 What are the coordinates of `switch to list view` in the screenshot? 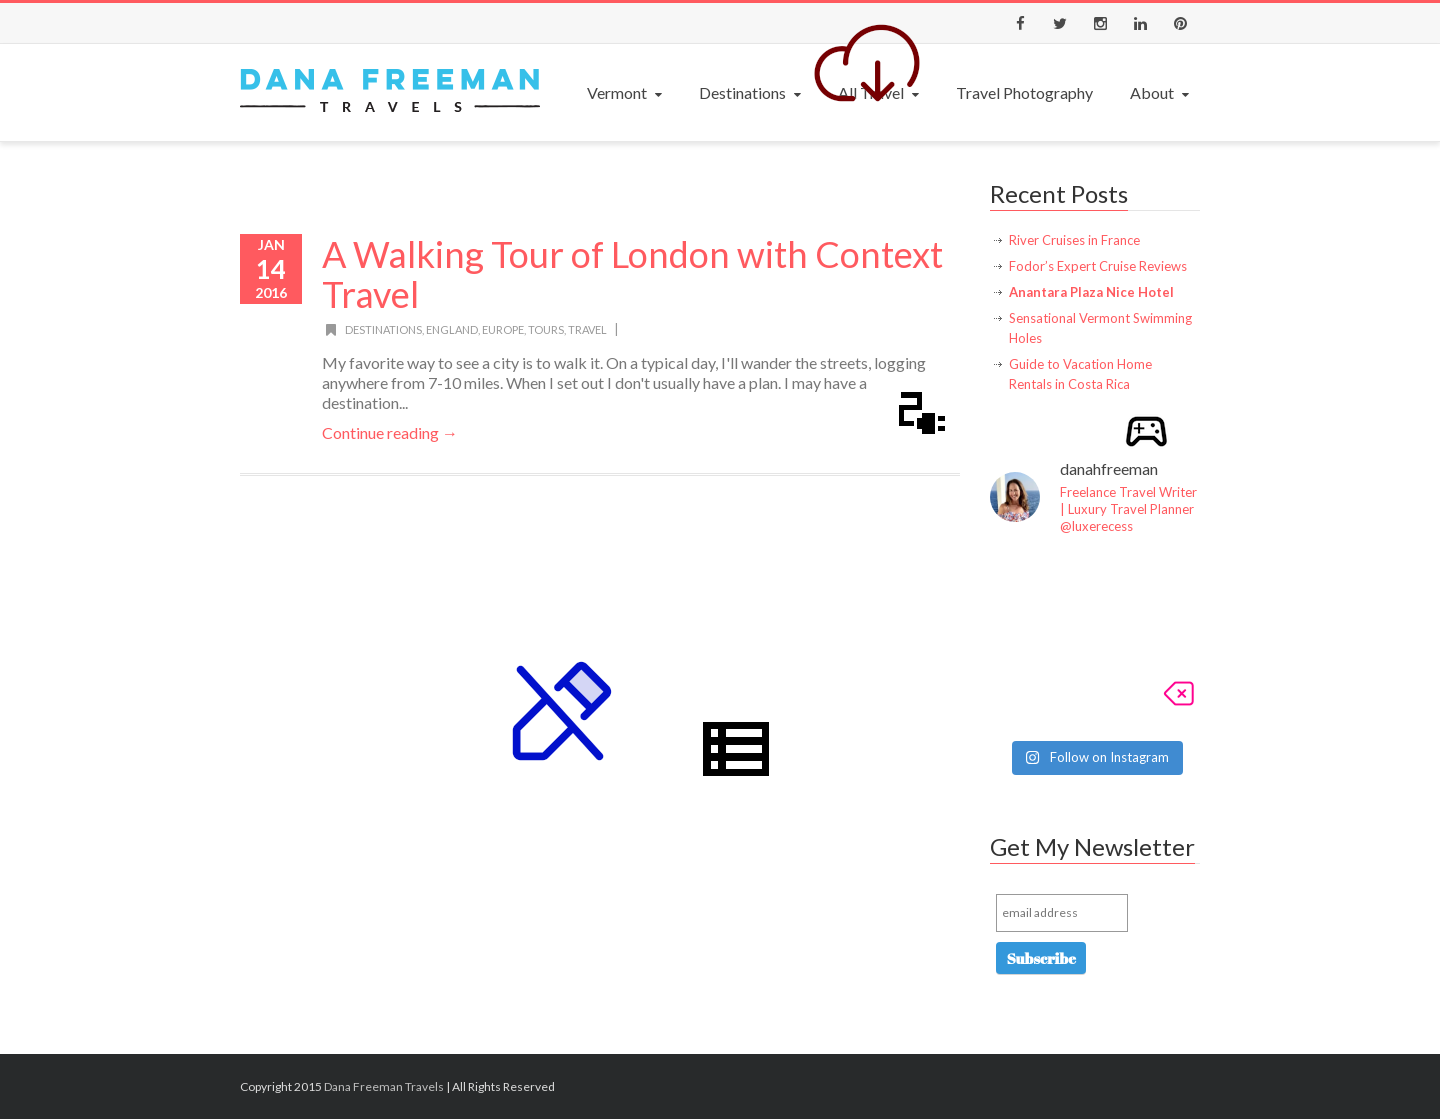 It's located at (738, 749).